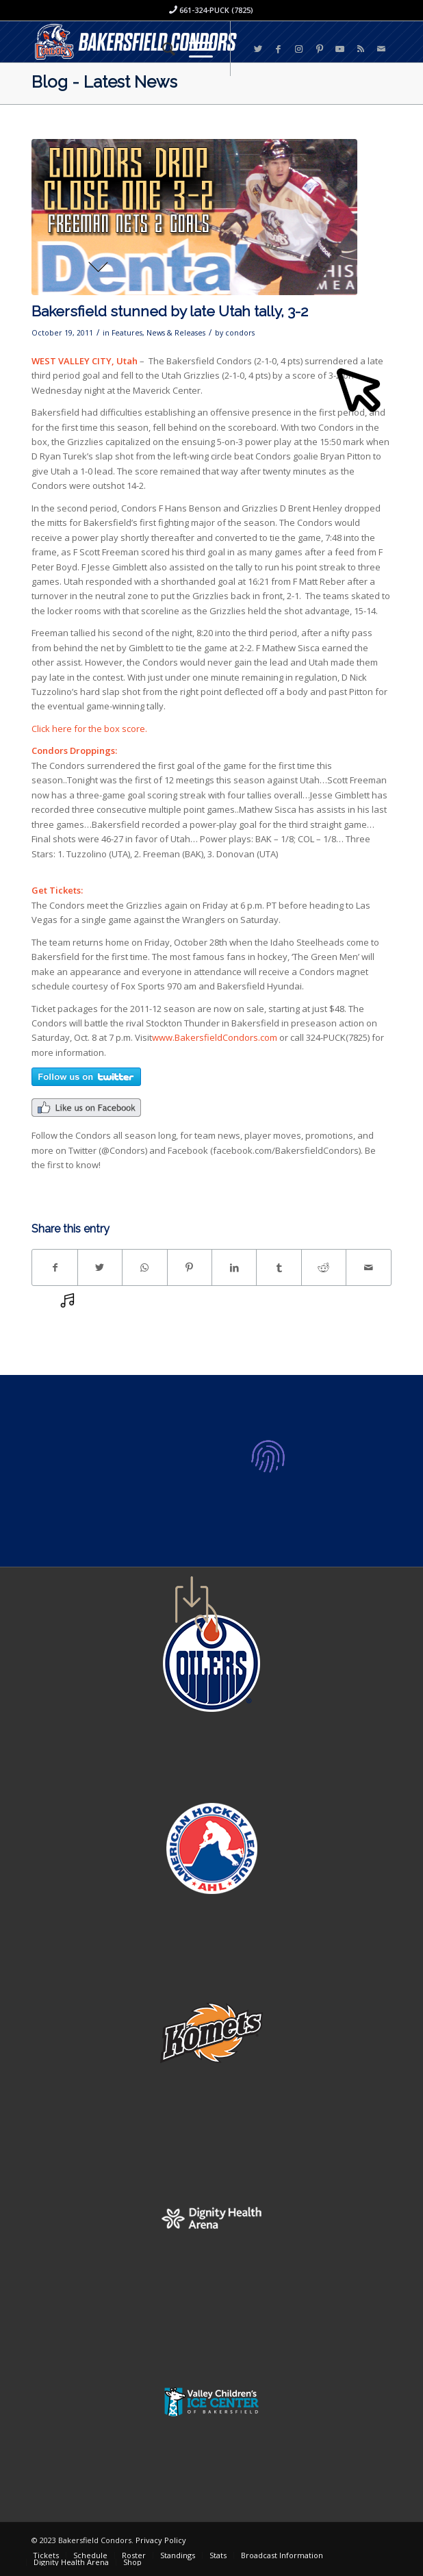 Image resolution: width=423 pixels, height=2576 pixels. I want to click on withdraw or receive funds, so click(194, 1604).